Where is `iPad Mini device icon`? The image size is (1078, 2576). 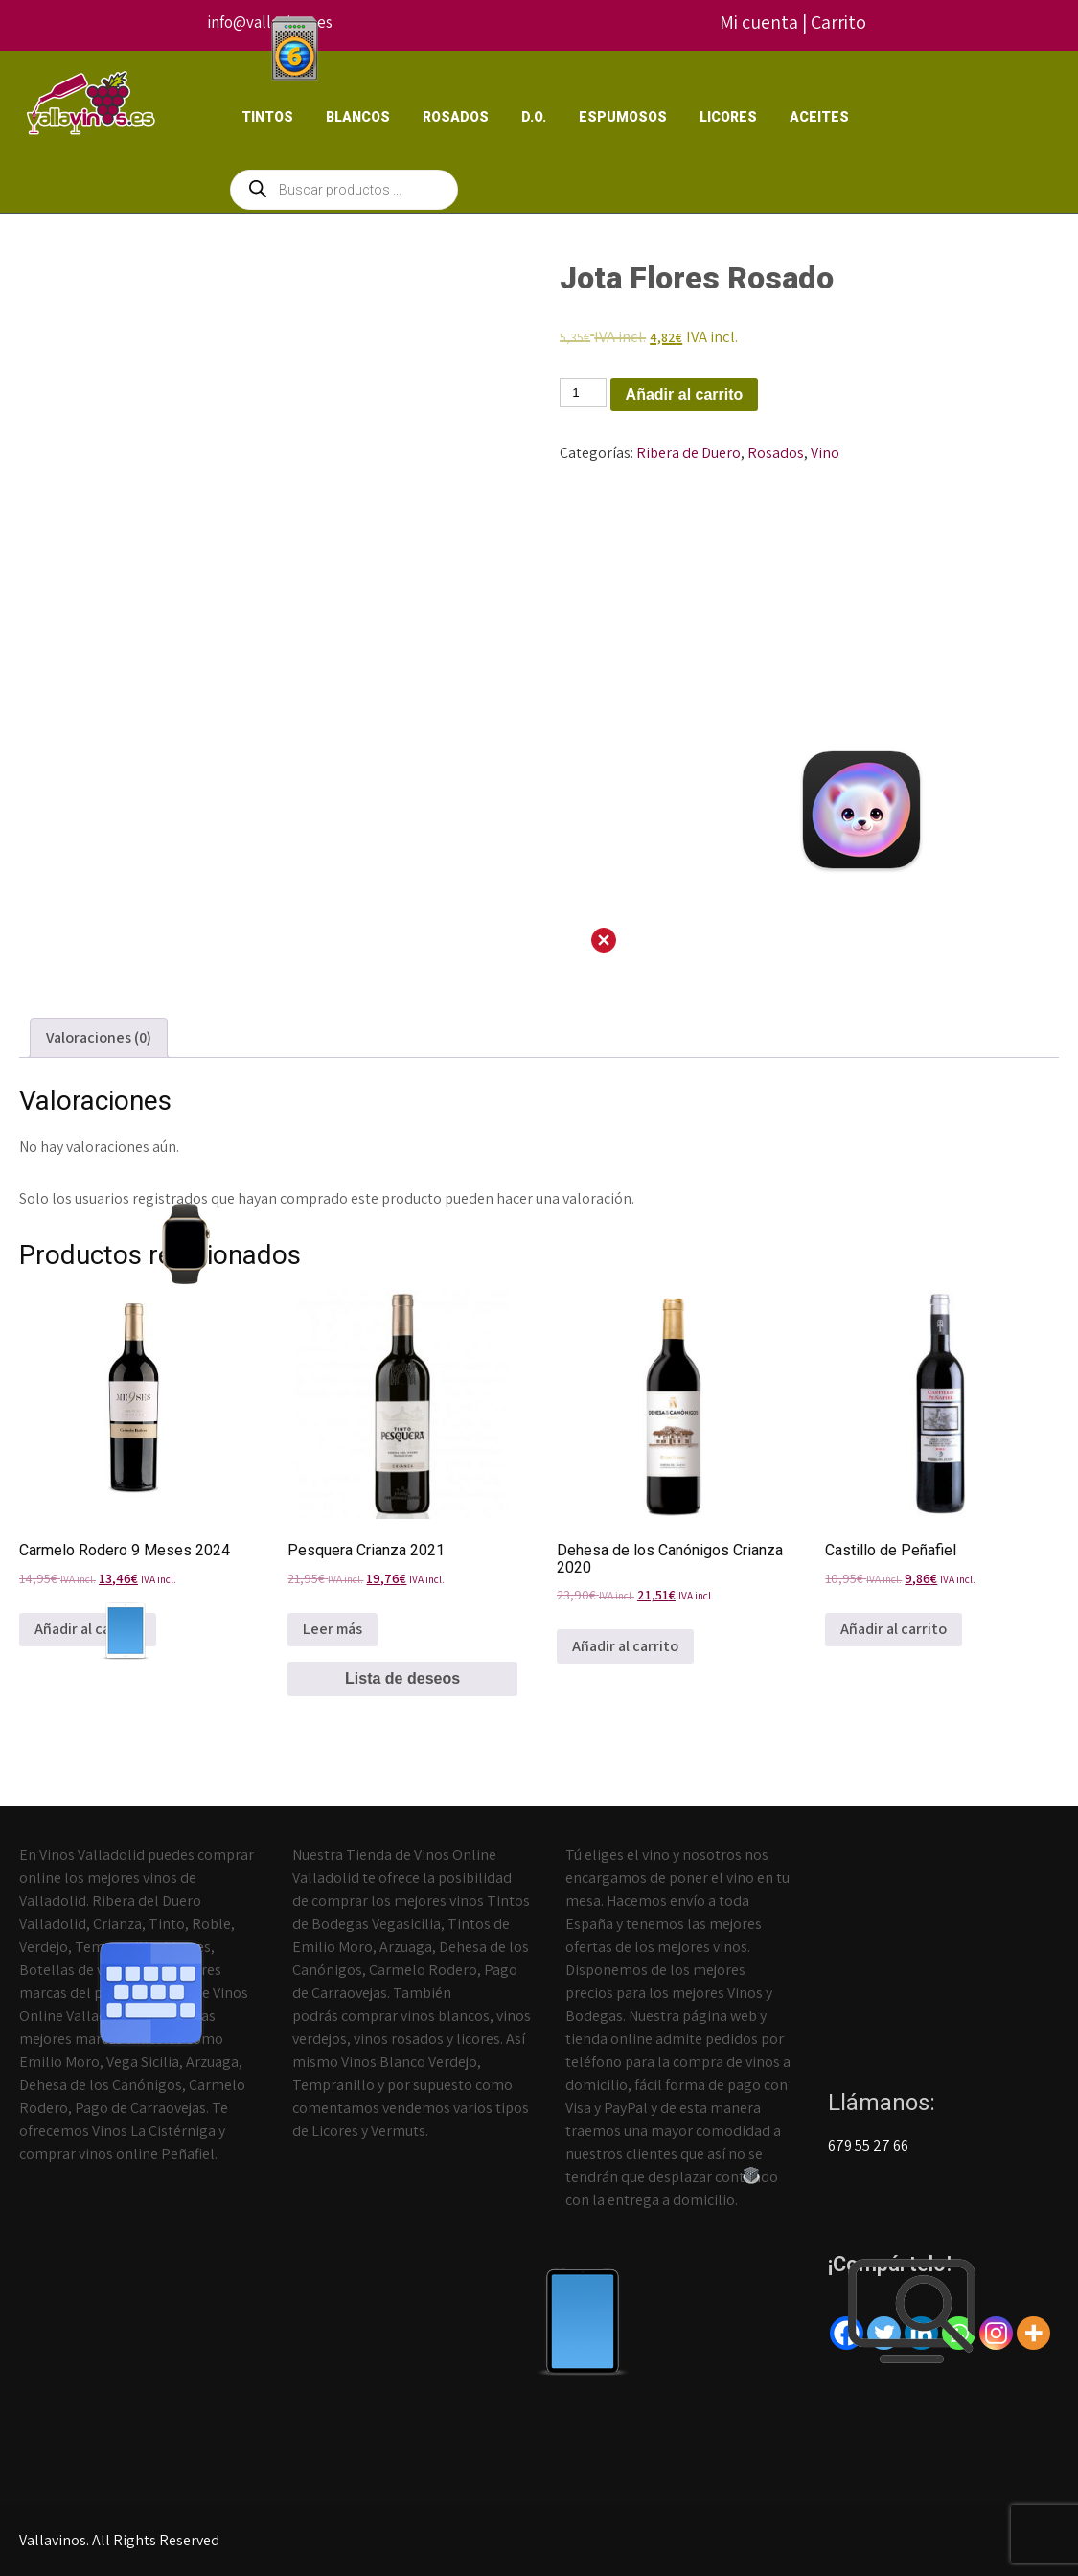 iPad Mini device icon is located at coordinates (583, 2311).